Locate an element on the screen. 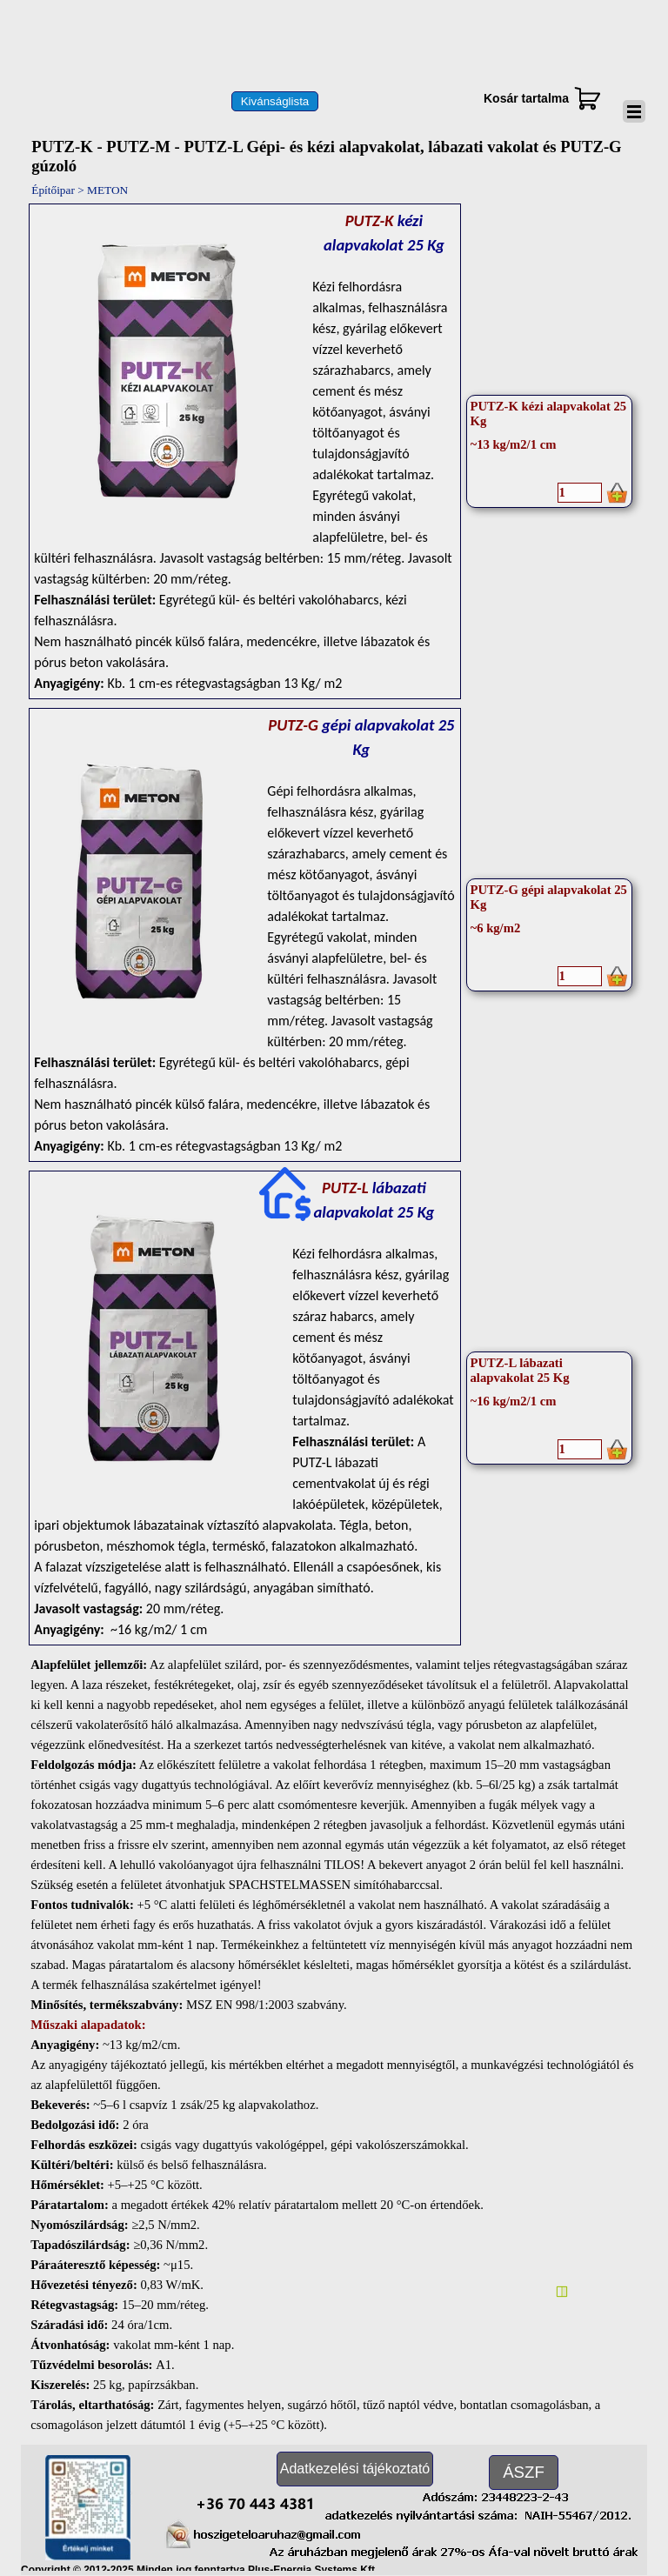  toggle half-screen or split view mode is located at coordinates (562, 2292).